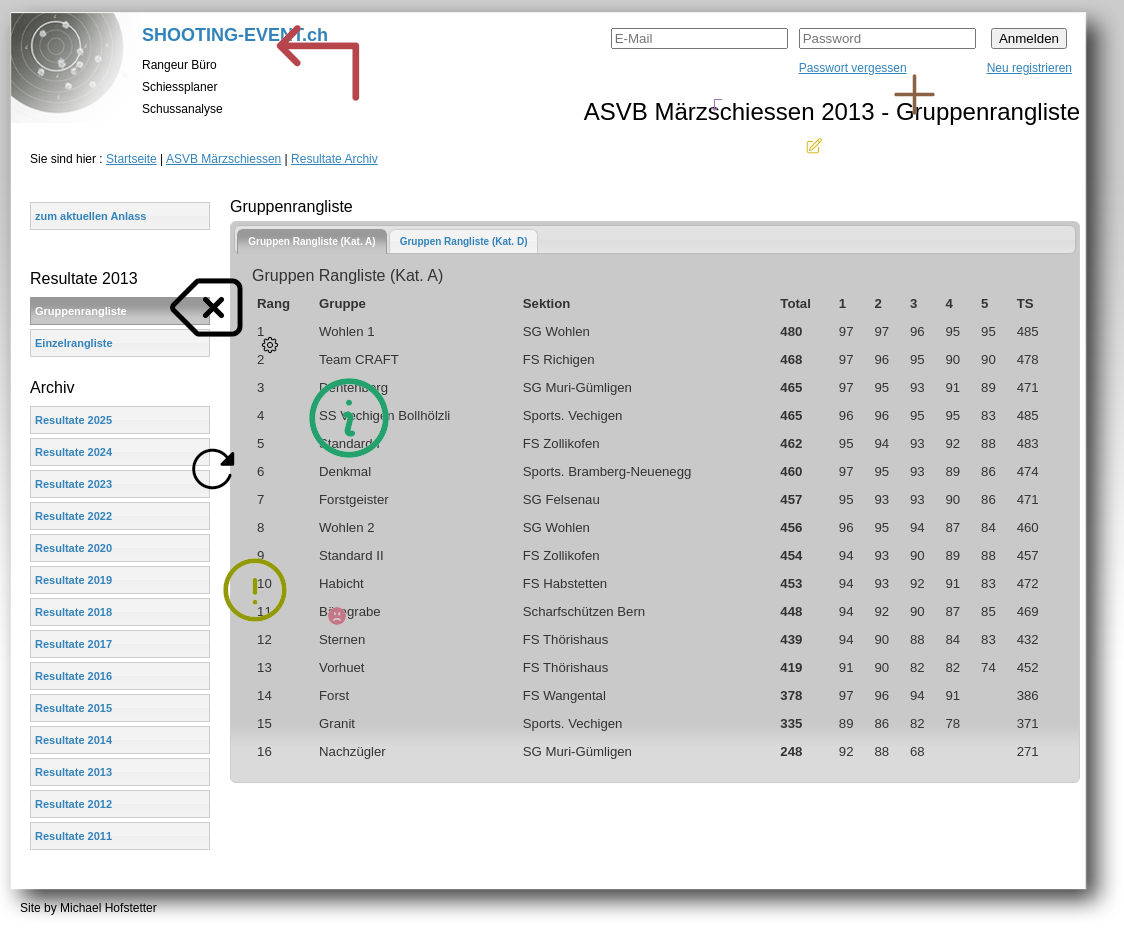 Image resolution: width=1124 pixels, height=929 pixels. Describe the element at coordinates (205, 307) in the screenshot. I see `delete the previous character` at that location.